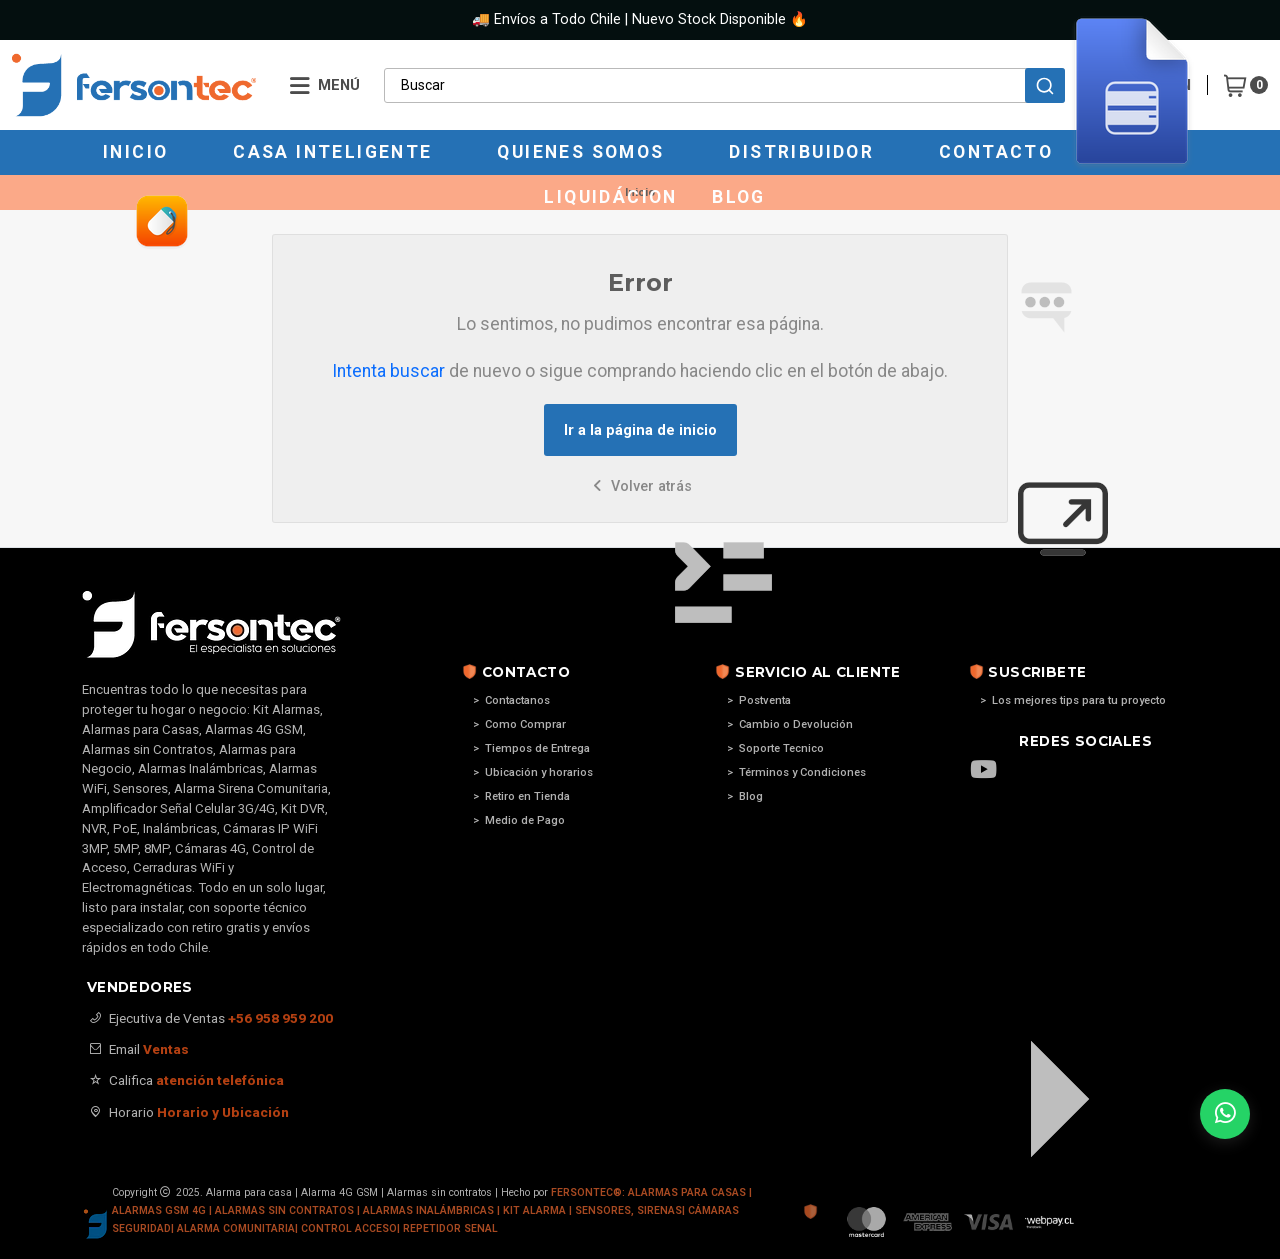 The image size is (1280, 1259). What do you see at coordinates (1046, 307) in the screenshot?
I see `indicates a pending message or chat request` at bounding box center [1046, 307].